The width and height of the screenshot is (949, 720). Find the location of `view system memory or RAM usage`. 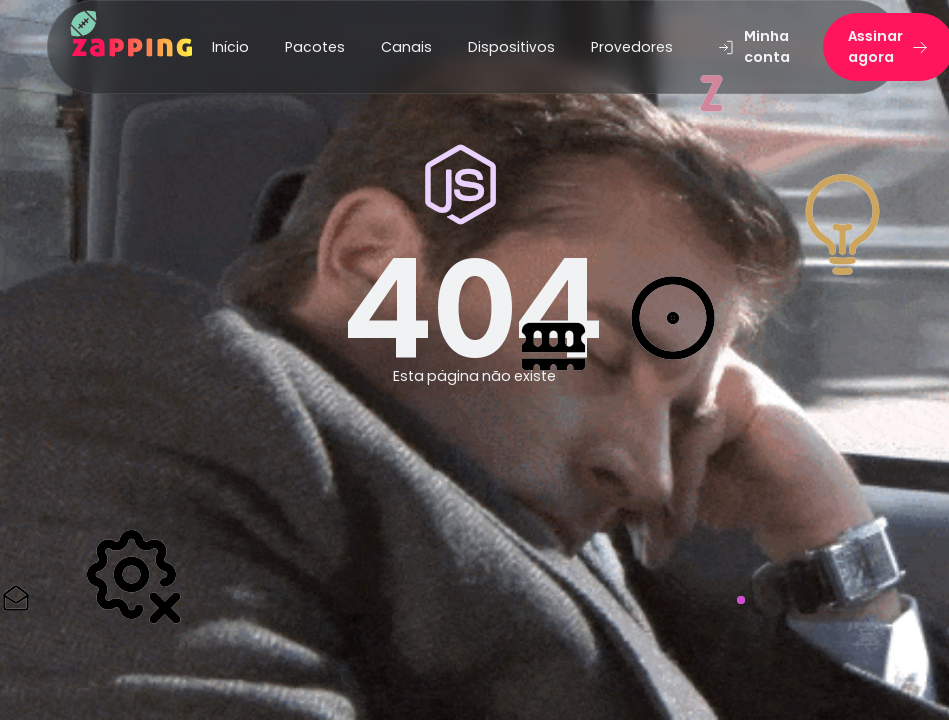

view system memory or RAM usage is located at coordinates (553, 346).